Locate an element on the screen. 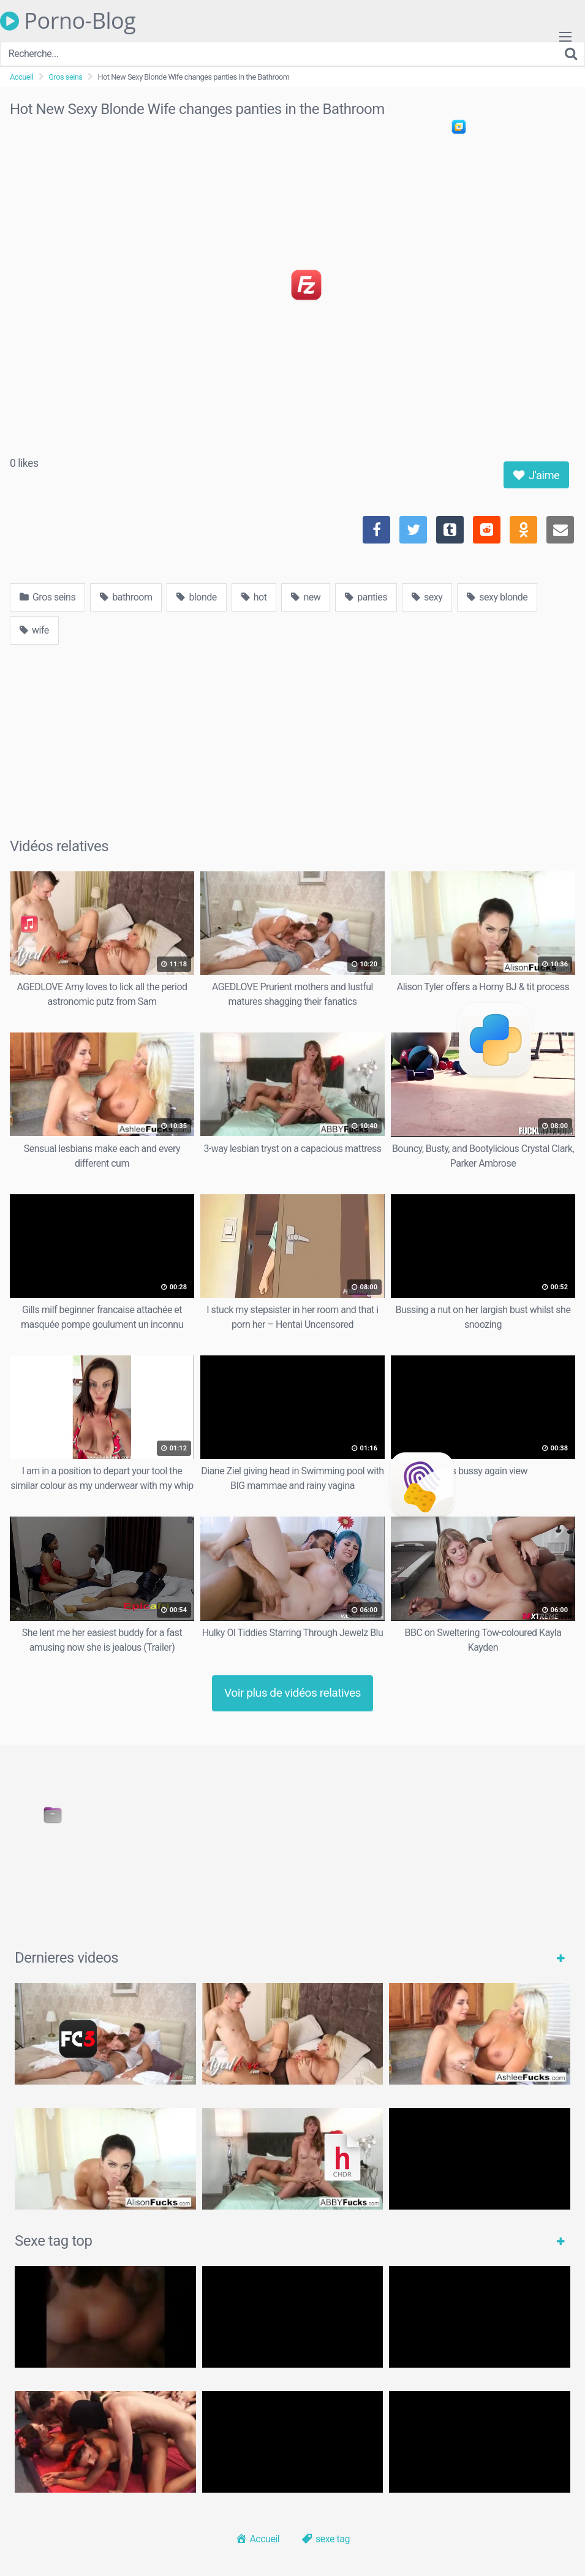  open FileZilla FTP client is located at coordinates (306, 285).